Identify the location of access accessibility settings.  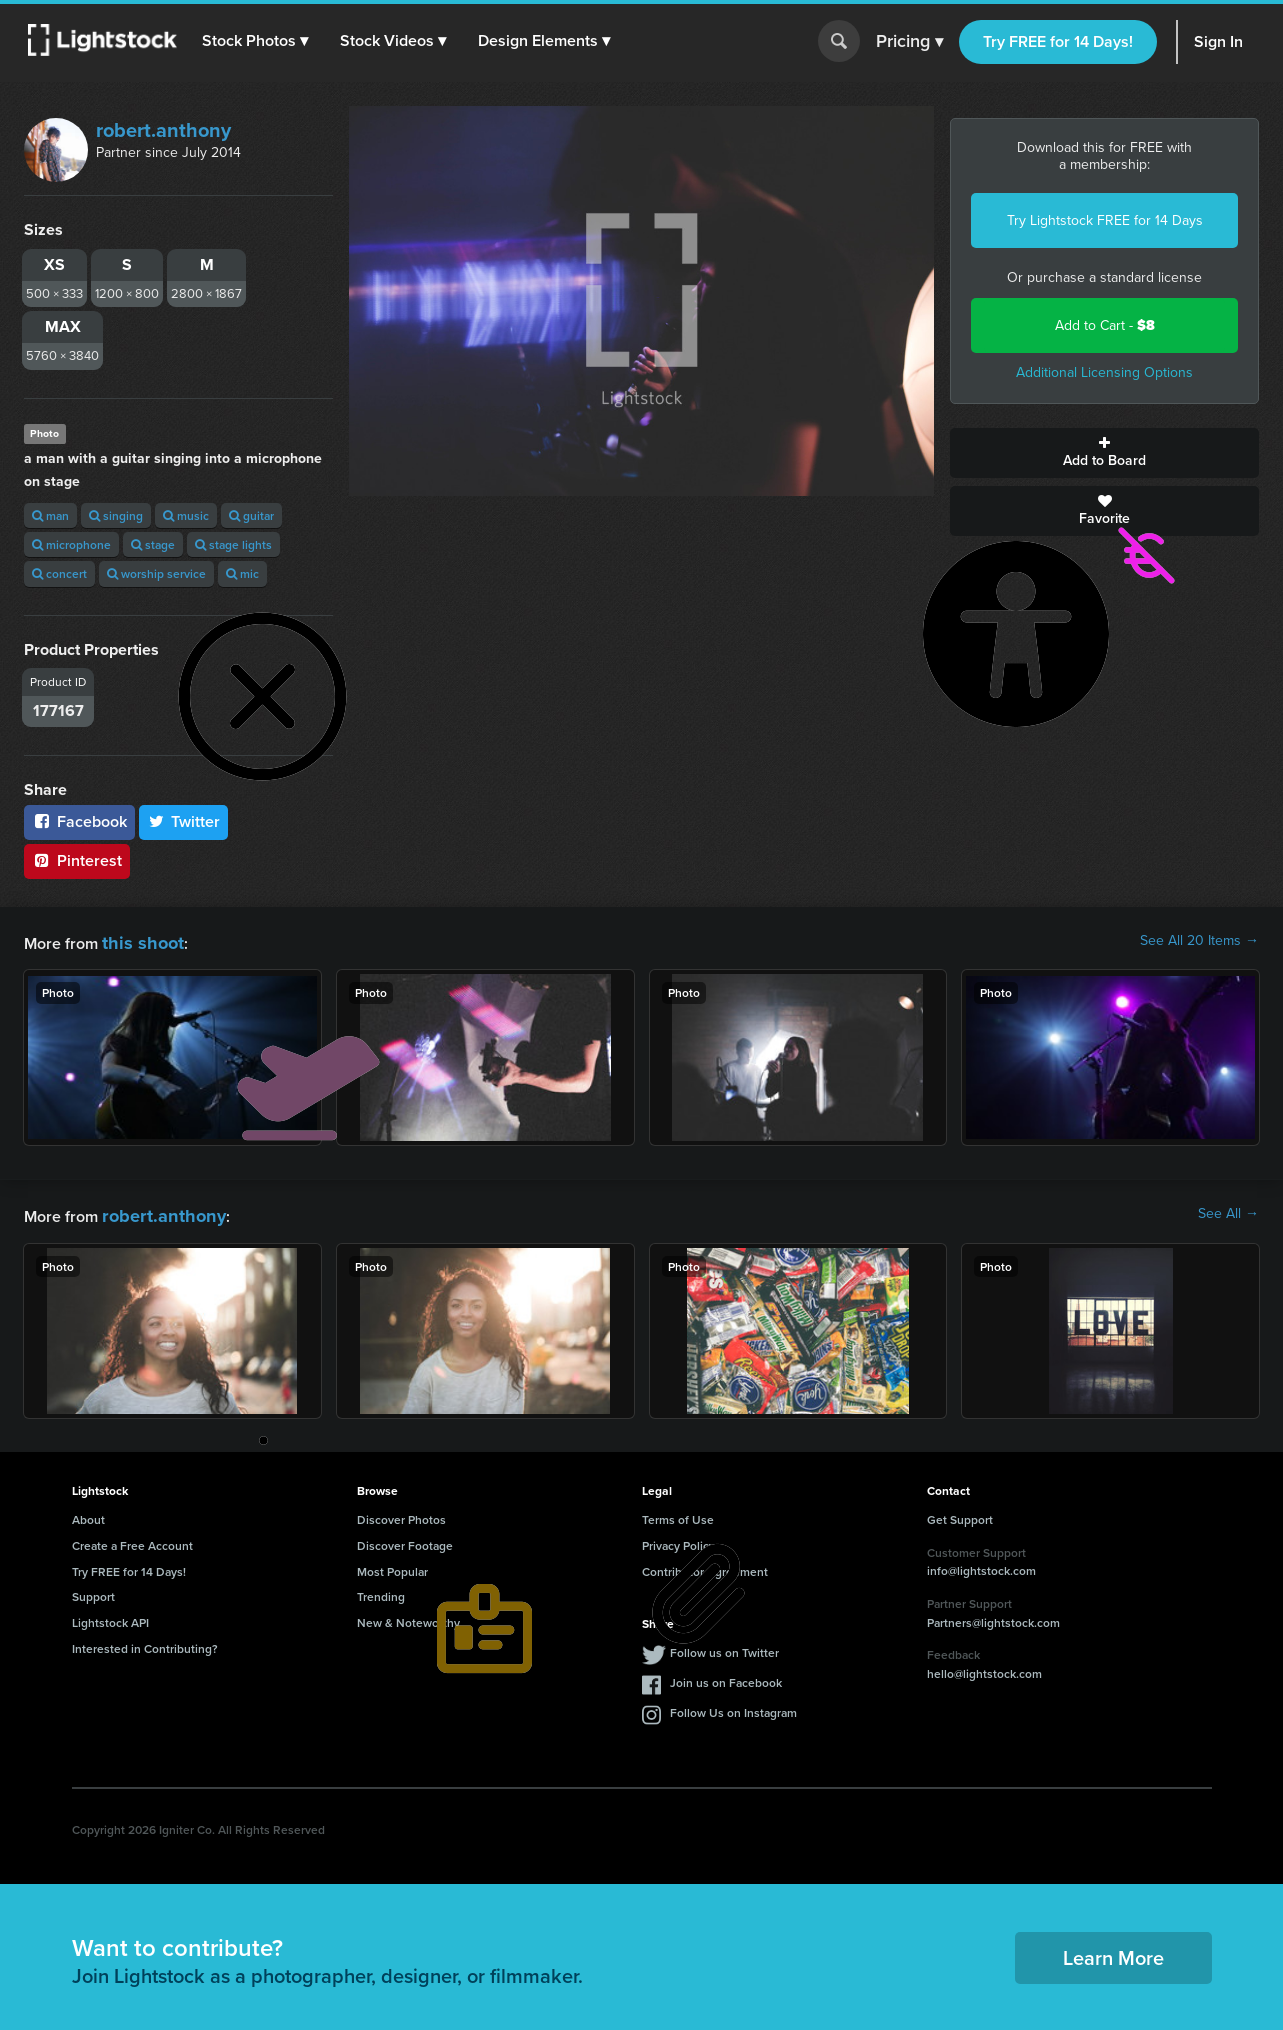
(1016, 634).